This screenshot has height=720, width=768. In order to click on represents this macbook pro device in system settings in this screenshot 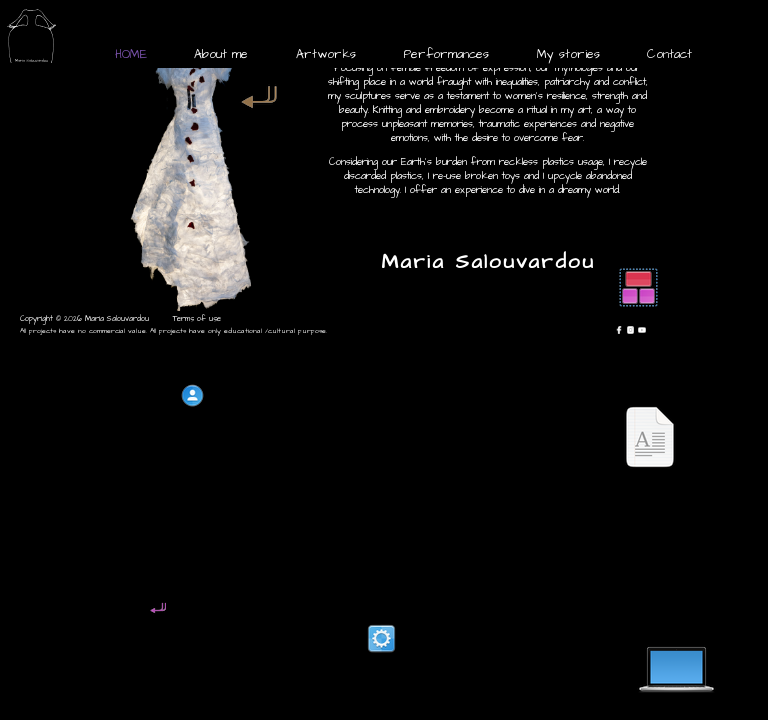, I will do `click(676, 664)`.